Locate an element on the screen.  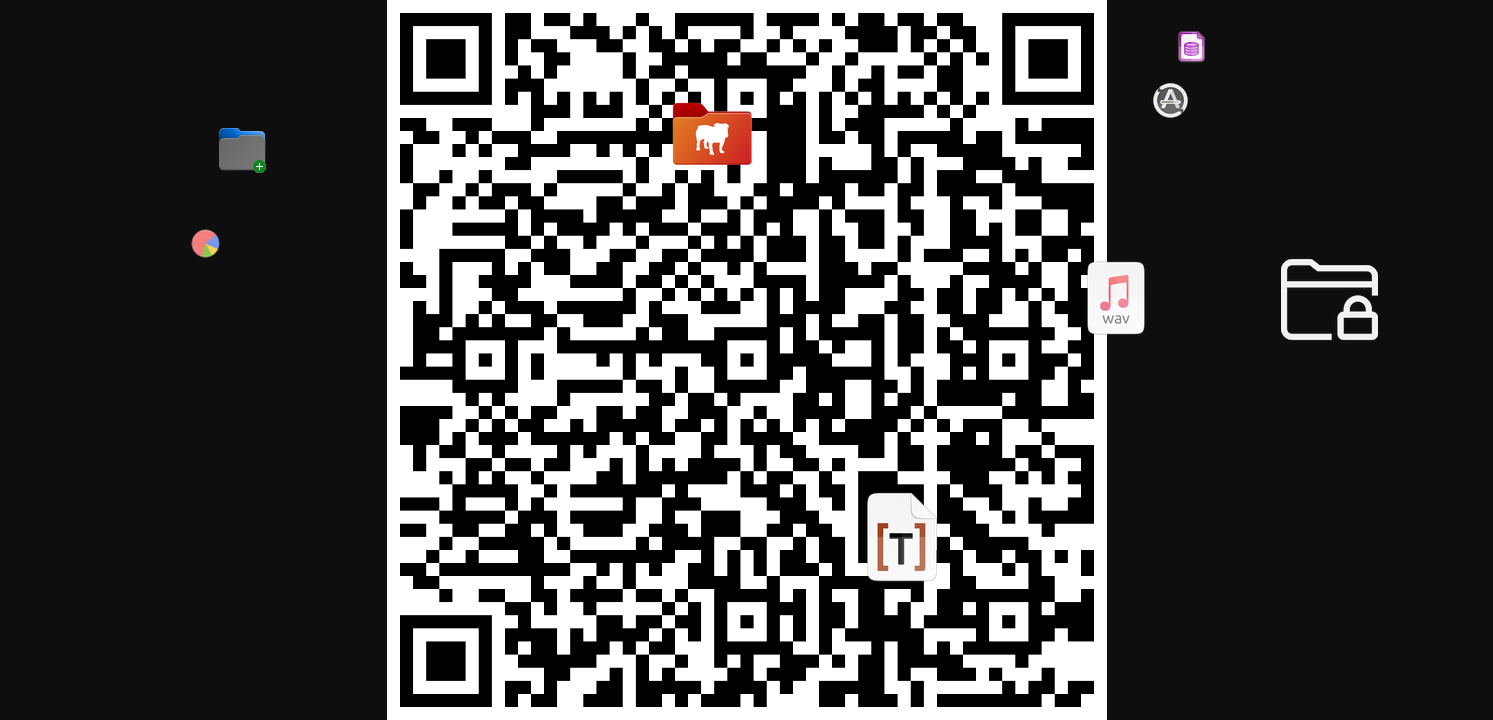
open bullguard antivirus folder is located at coordinates (712, 136).